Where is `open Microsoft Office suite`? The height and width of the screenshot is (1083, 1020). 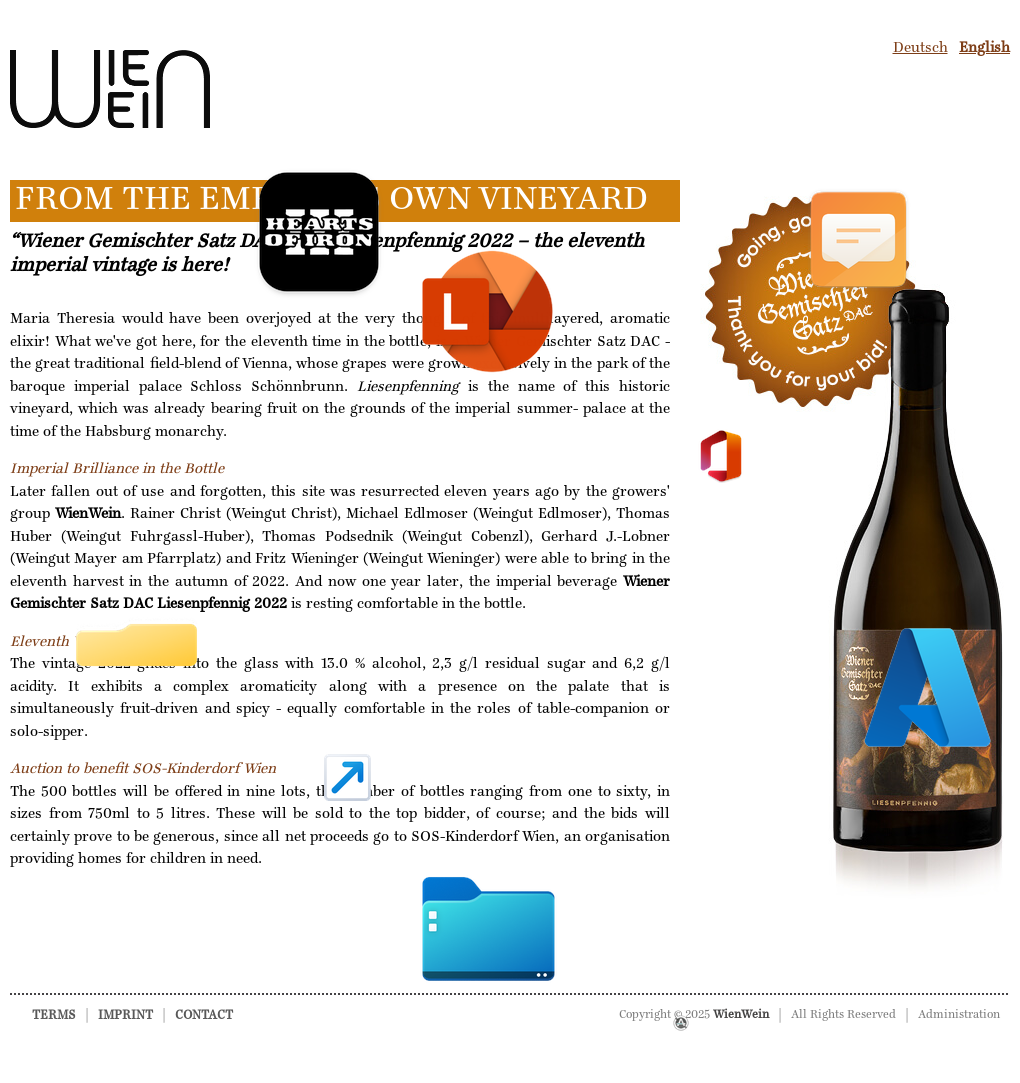 open Microsoft Office suite is located at coordinates (721, 456).